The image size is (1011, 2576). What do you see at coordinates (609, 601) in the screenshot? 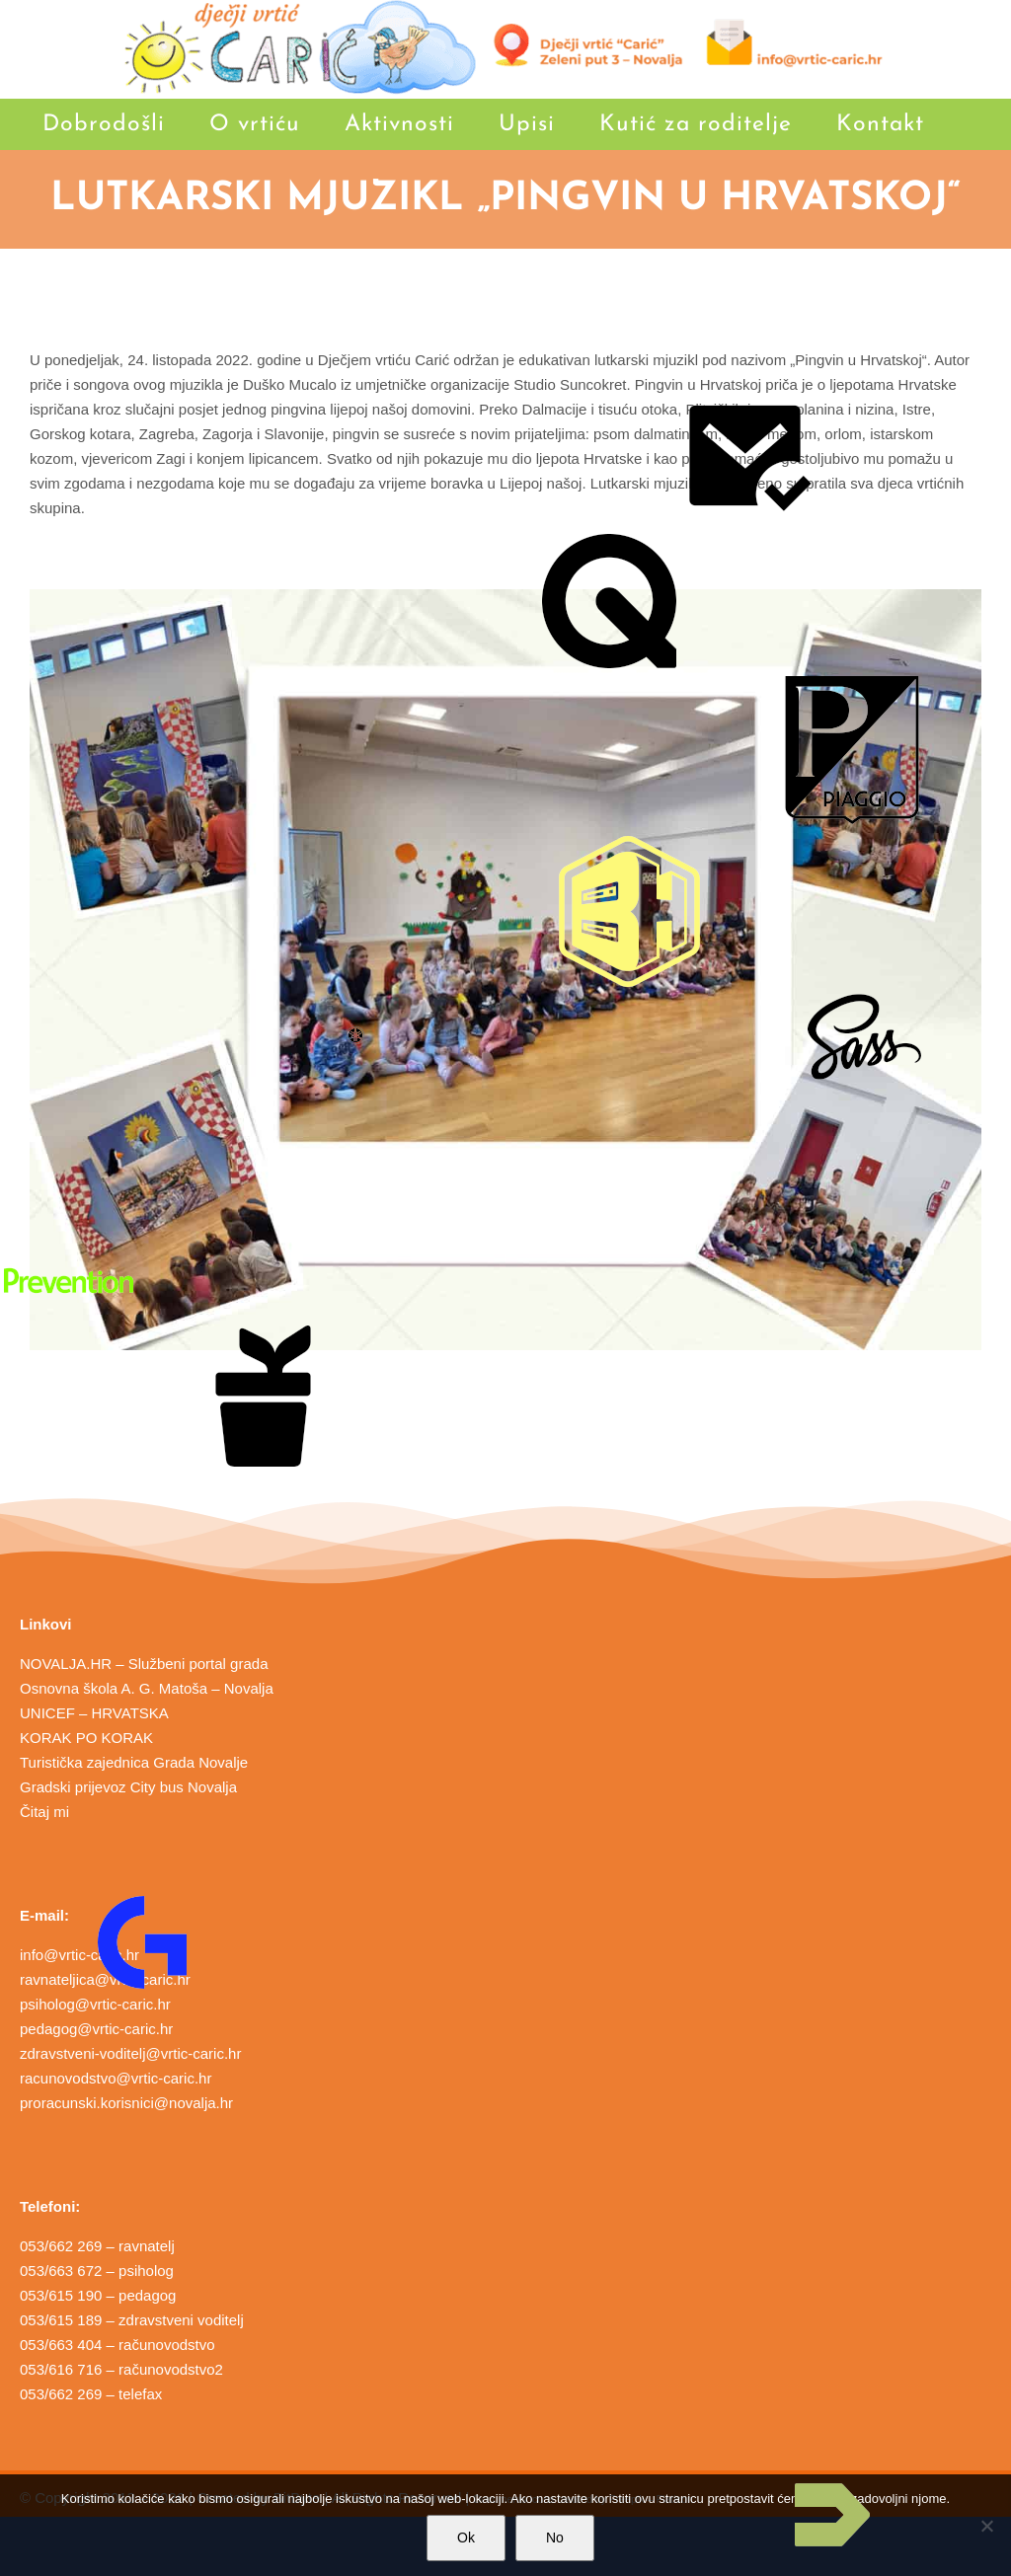
I see `quicktime media player logo` at bounding box center [609, 601].